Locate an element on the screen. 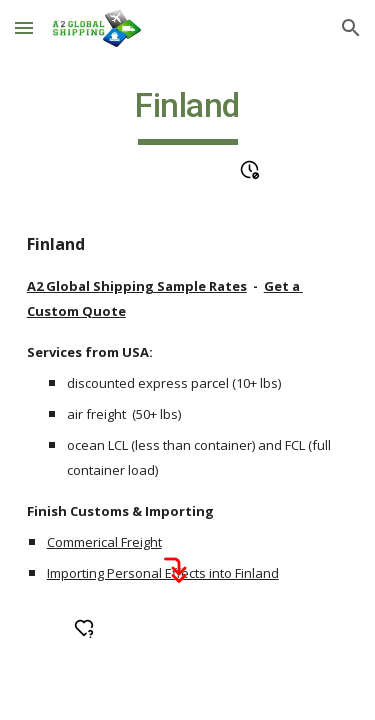 The image size is (375, 720). get help about favorites or liked items is located at coordinates (84, 628).